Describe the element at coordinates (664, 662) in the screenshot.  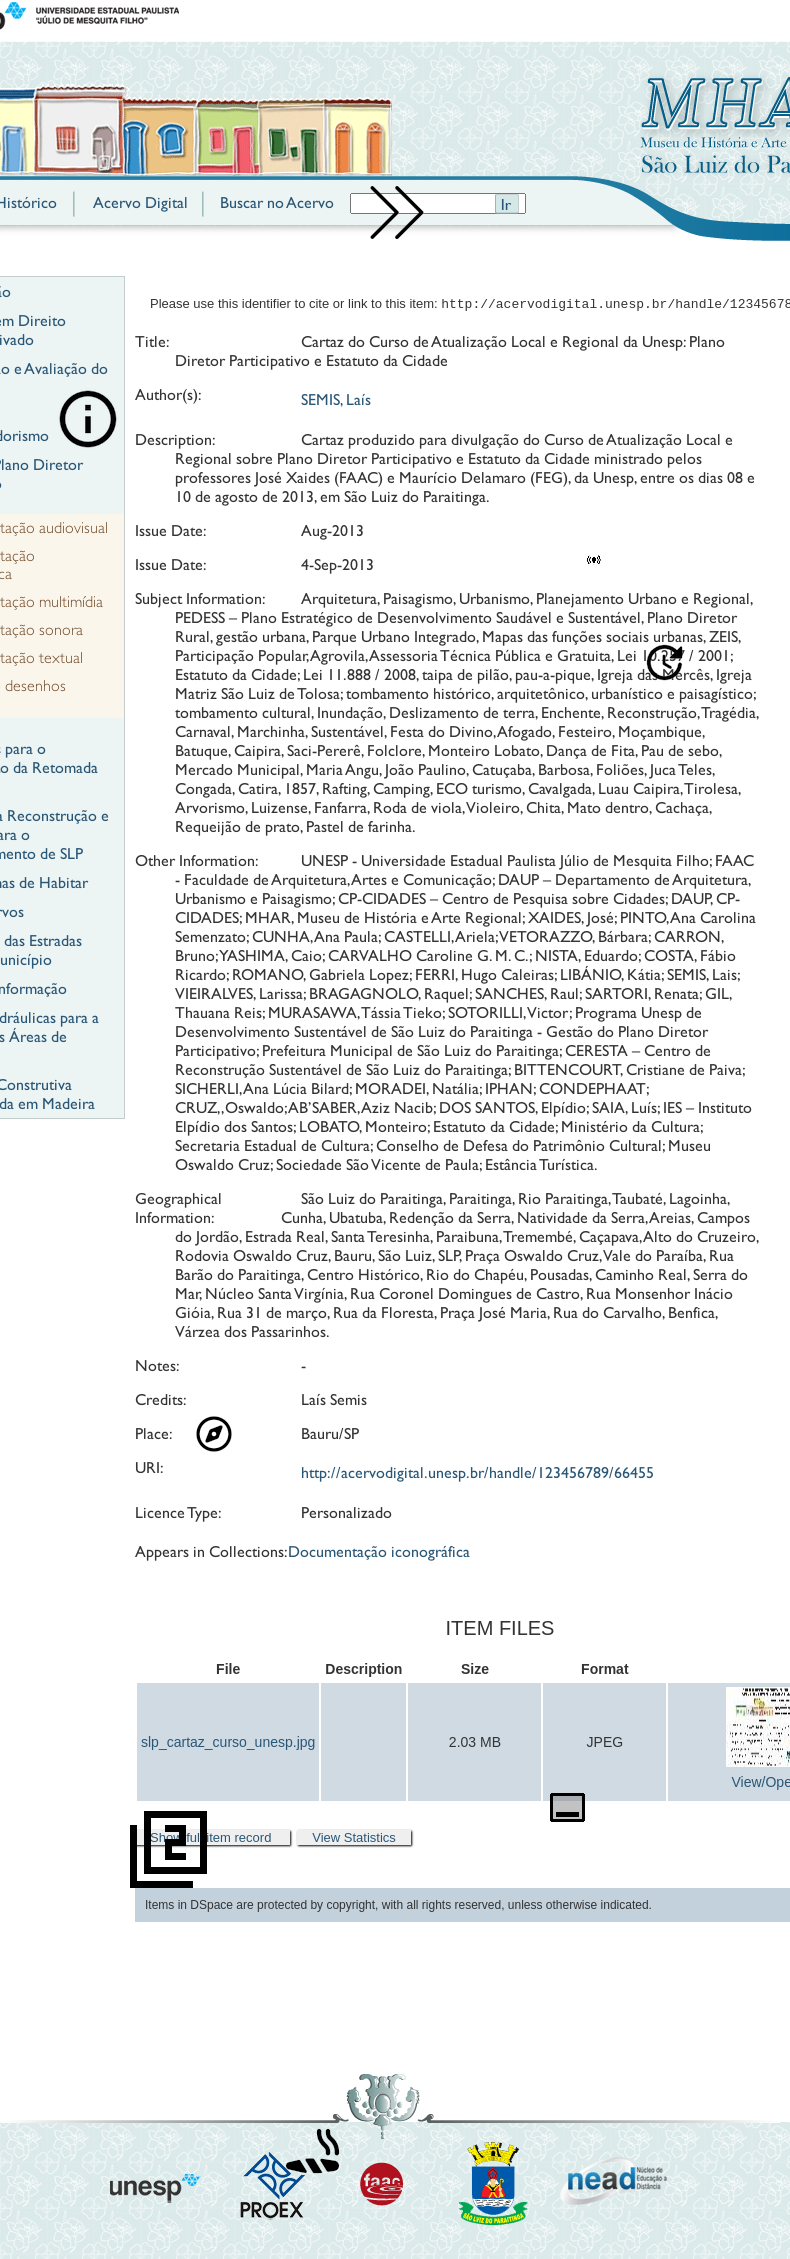
I see `check for updates` at that location.